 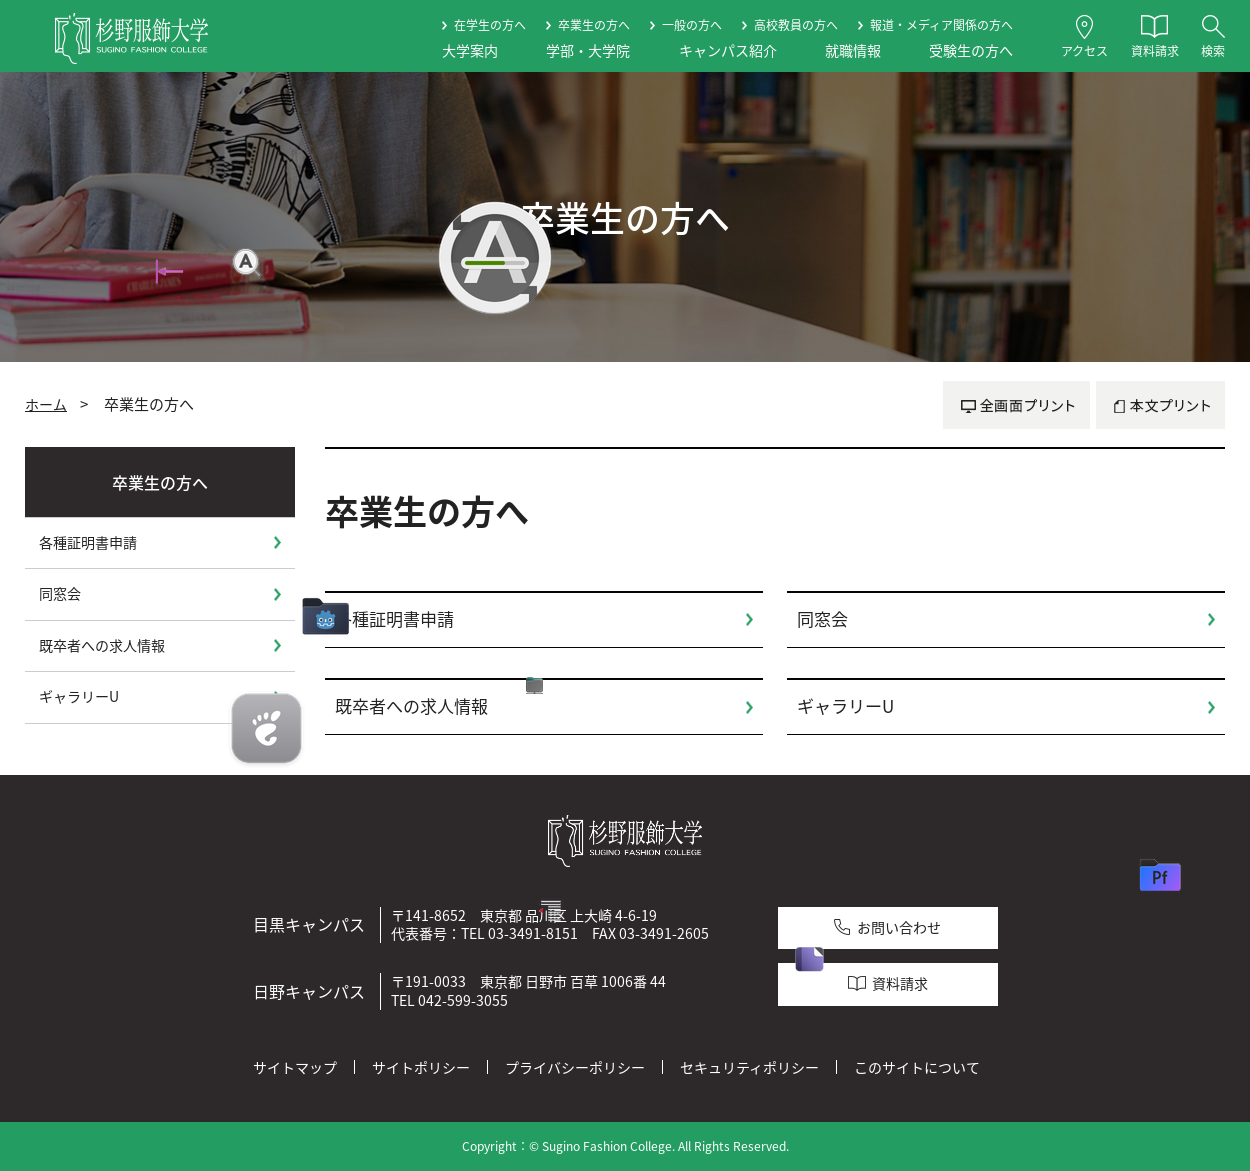 What do you see at coordinates (169, 271) in the screenshot?
I see `go to the first item in a list or sequence` at bounding box center [169, 271].